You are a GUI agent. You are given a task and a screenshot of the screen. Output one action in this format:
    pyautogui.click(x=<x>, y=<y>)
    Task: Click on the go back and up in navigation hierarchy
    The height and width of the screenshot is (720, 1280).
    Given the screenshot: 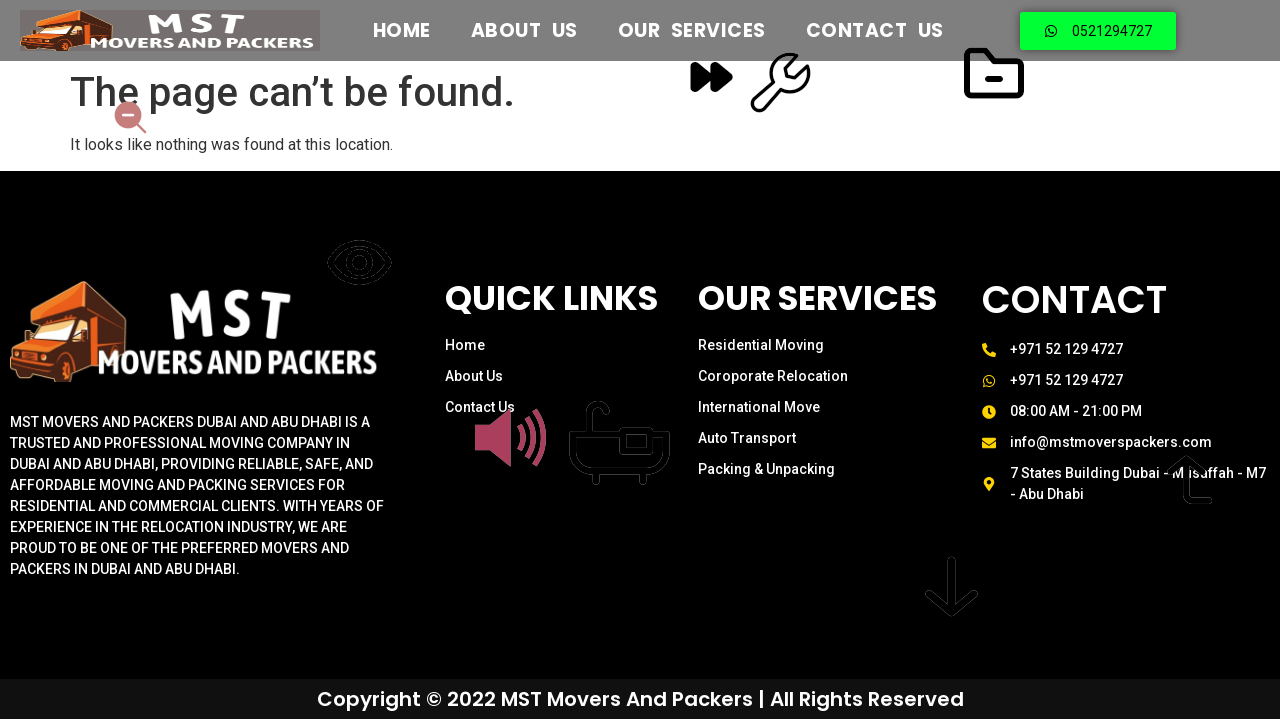 What is the action you would take?
    pyautogui.click(x=1189, y=481)
    